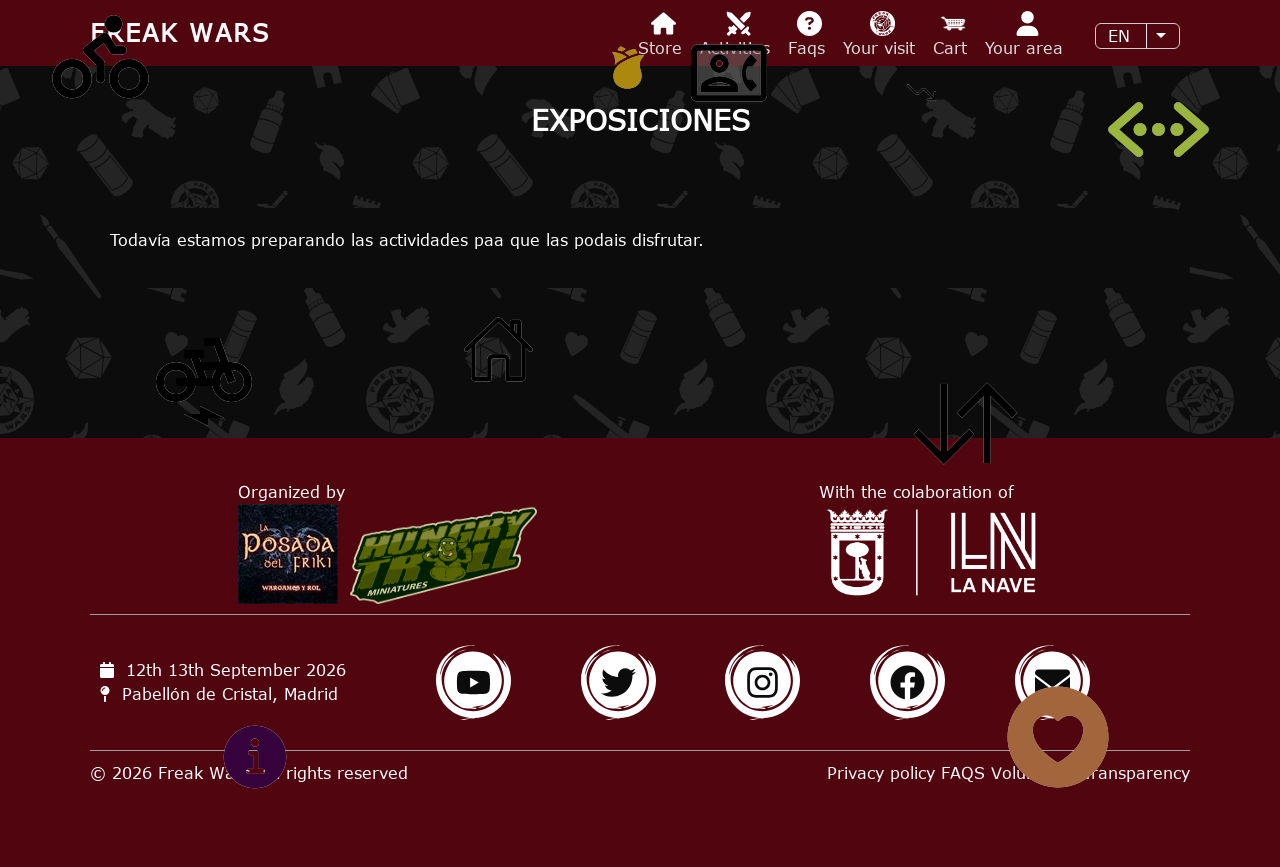  I want to click on navigate to home screen, so click(498, 349).